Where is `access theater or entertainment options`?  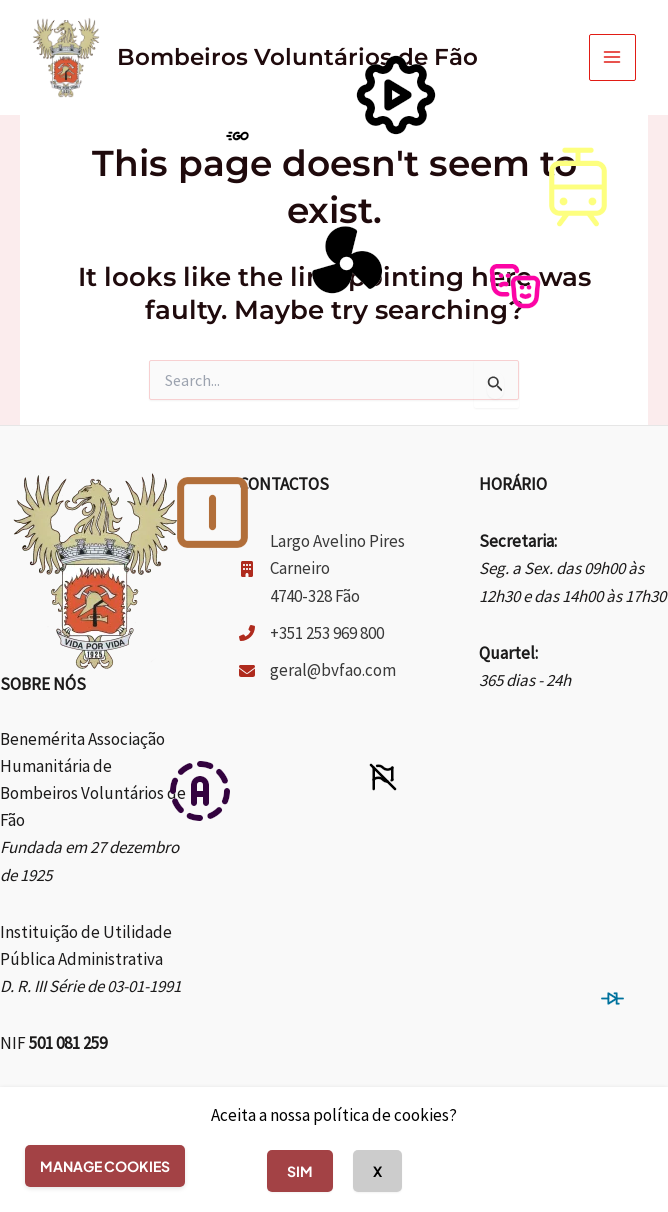
access theater or entertainment options is located at coordinates (515, 285).